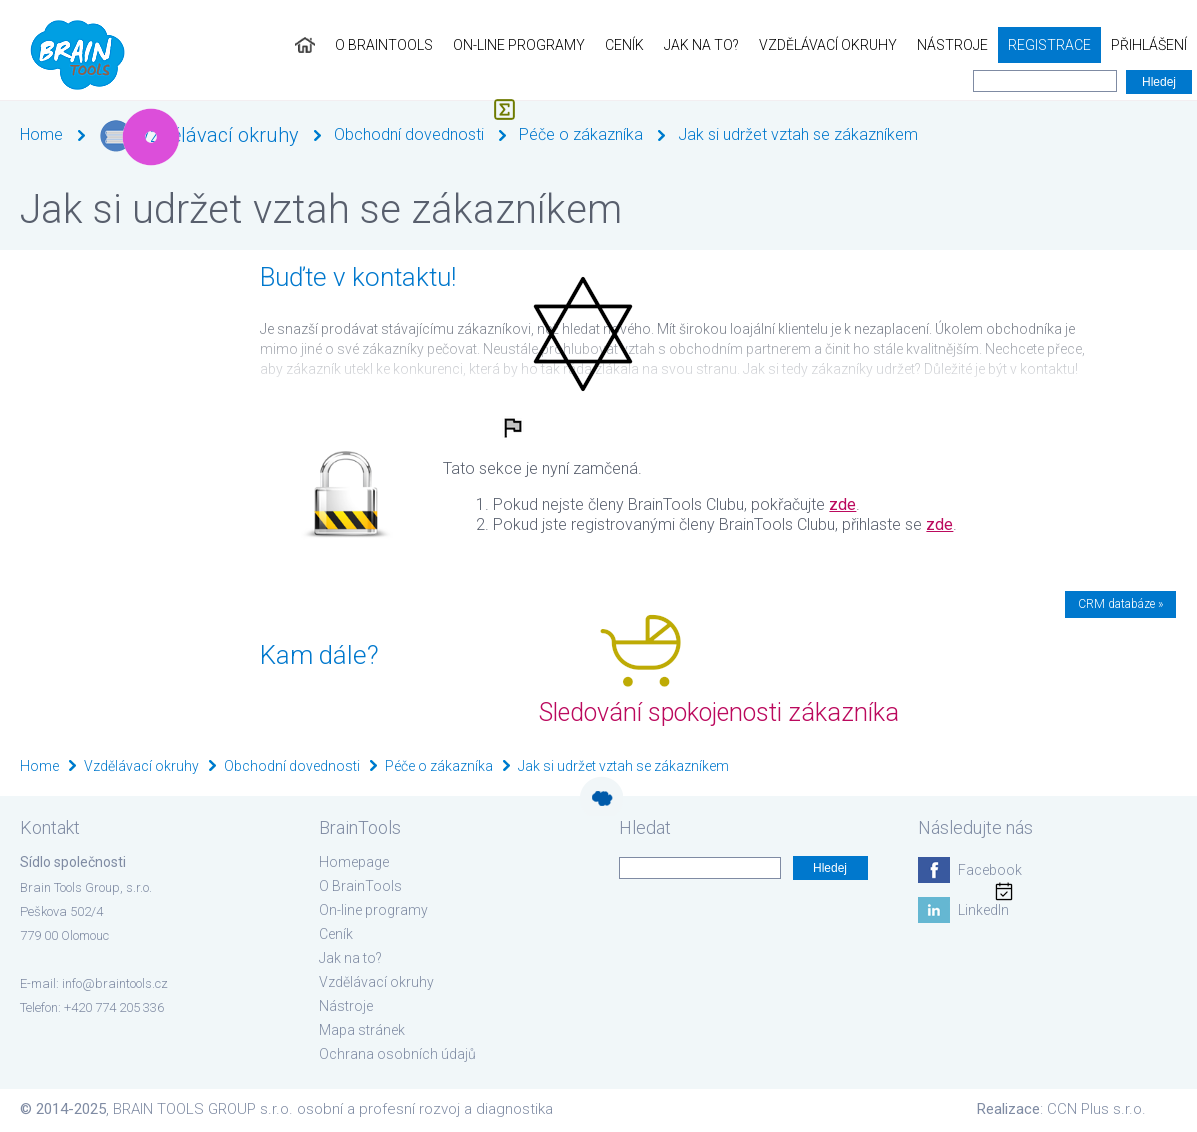 This screenshot has height=1132, width=1197. What do you see at coordinates (642, 648) in the screenshot?
I see `access baby or parenting-related features` at bounding box center [642, 648].